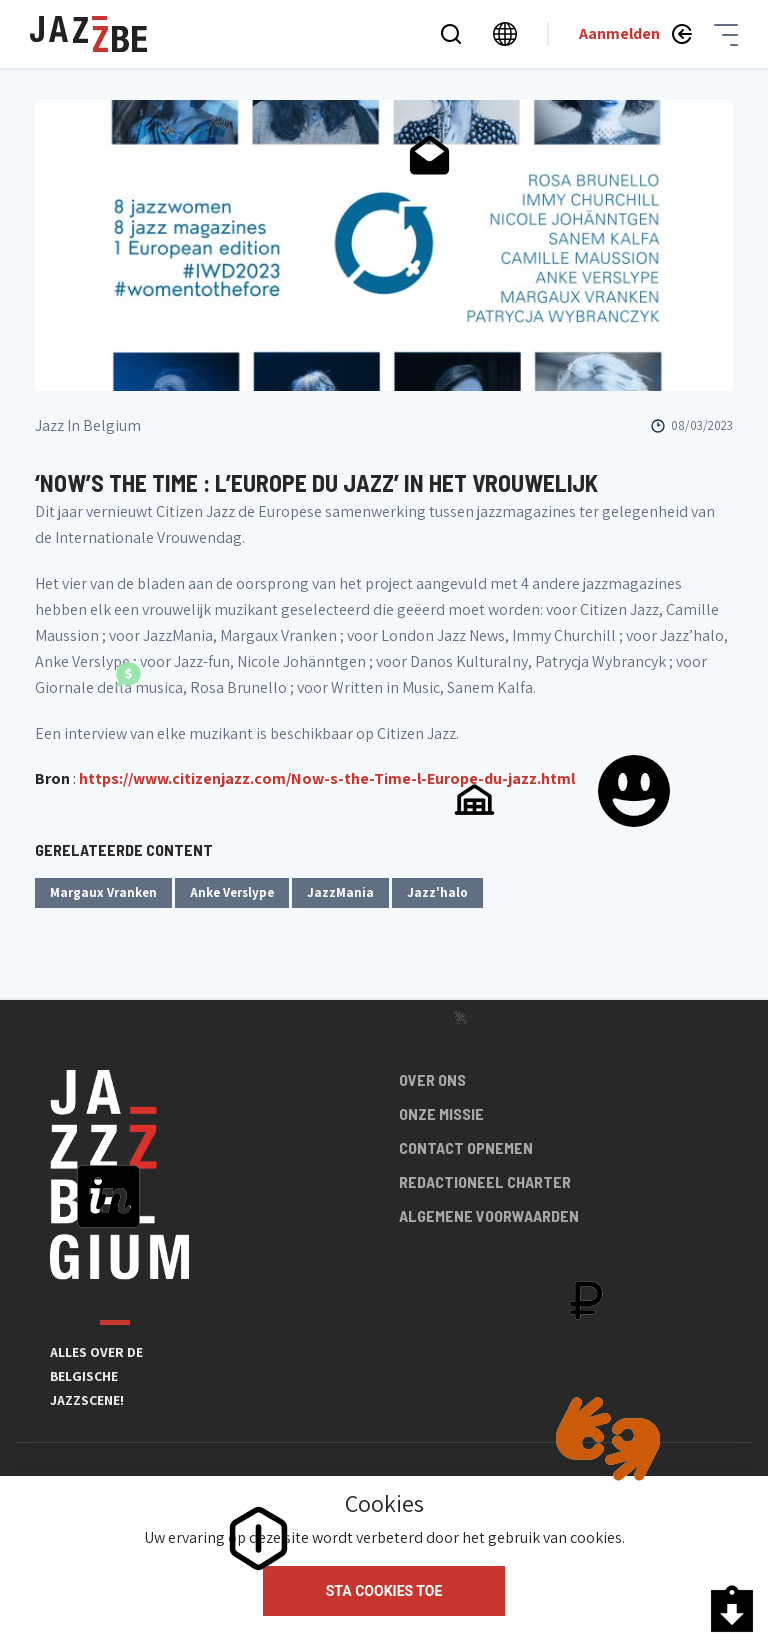  I want to click on access garage or parking settings, so click(474, 801).